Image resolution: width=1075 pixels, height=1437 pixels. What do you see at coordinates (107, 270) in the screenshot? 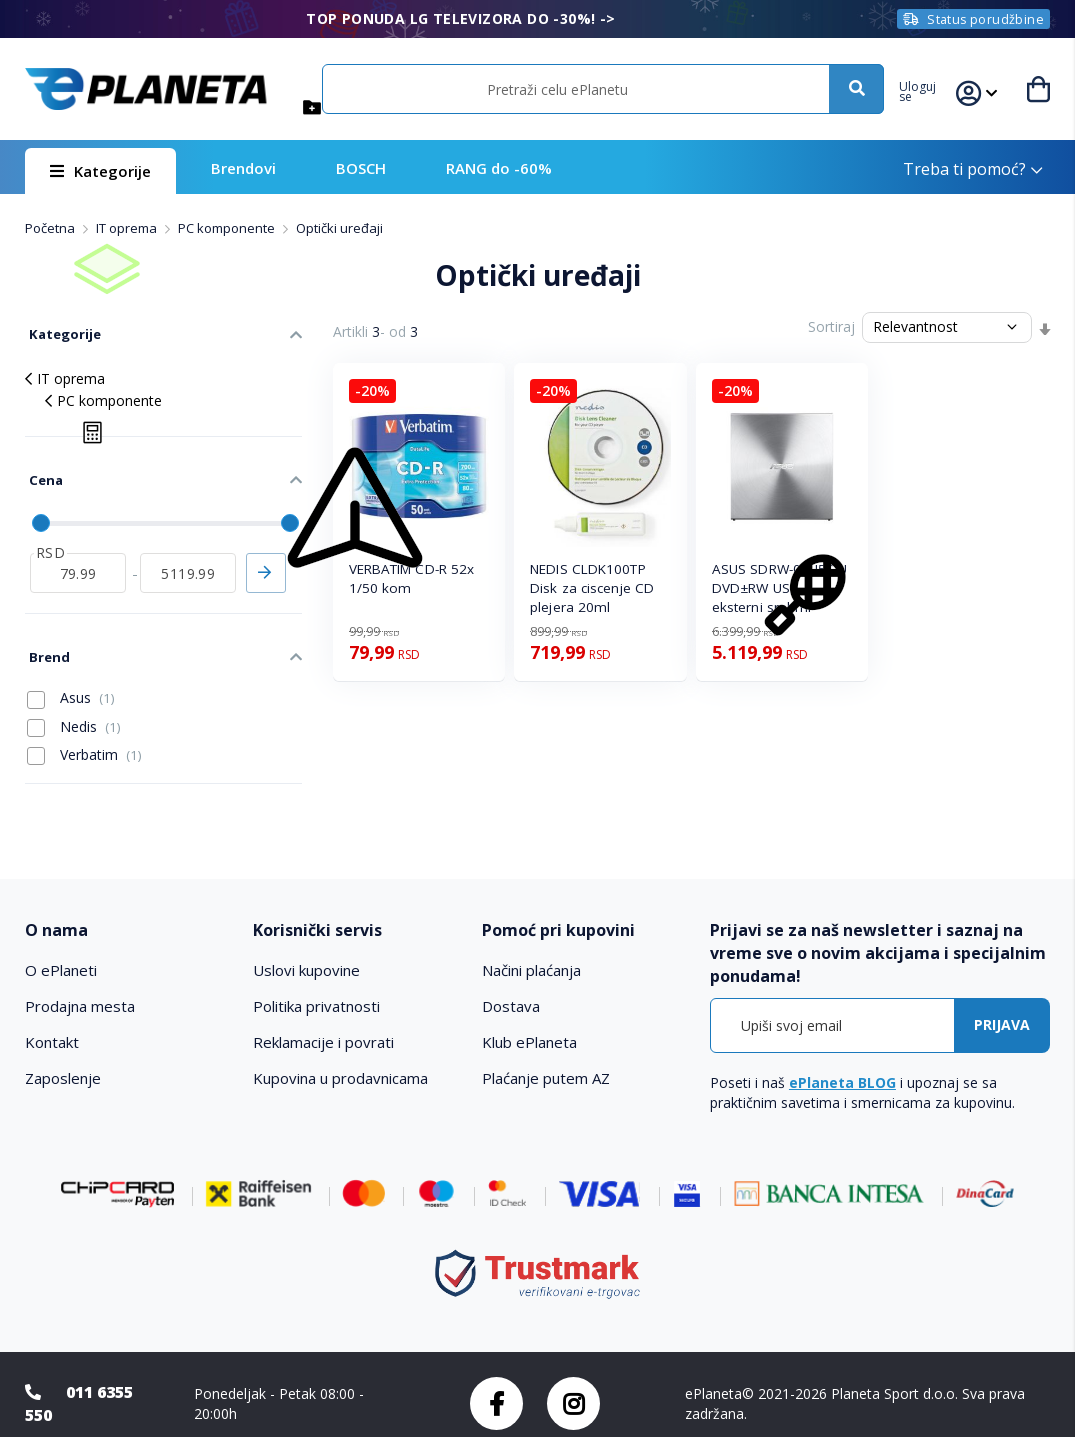
I see `view layered content or stacked items` at bounding box center [107, 270].